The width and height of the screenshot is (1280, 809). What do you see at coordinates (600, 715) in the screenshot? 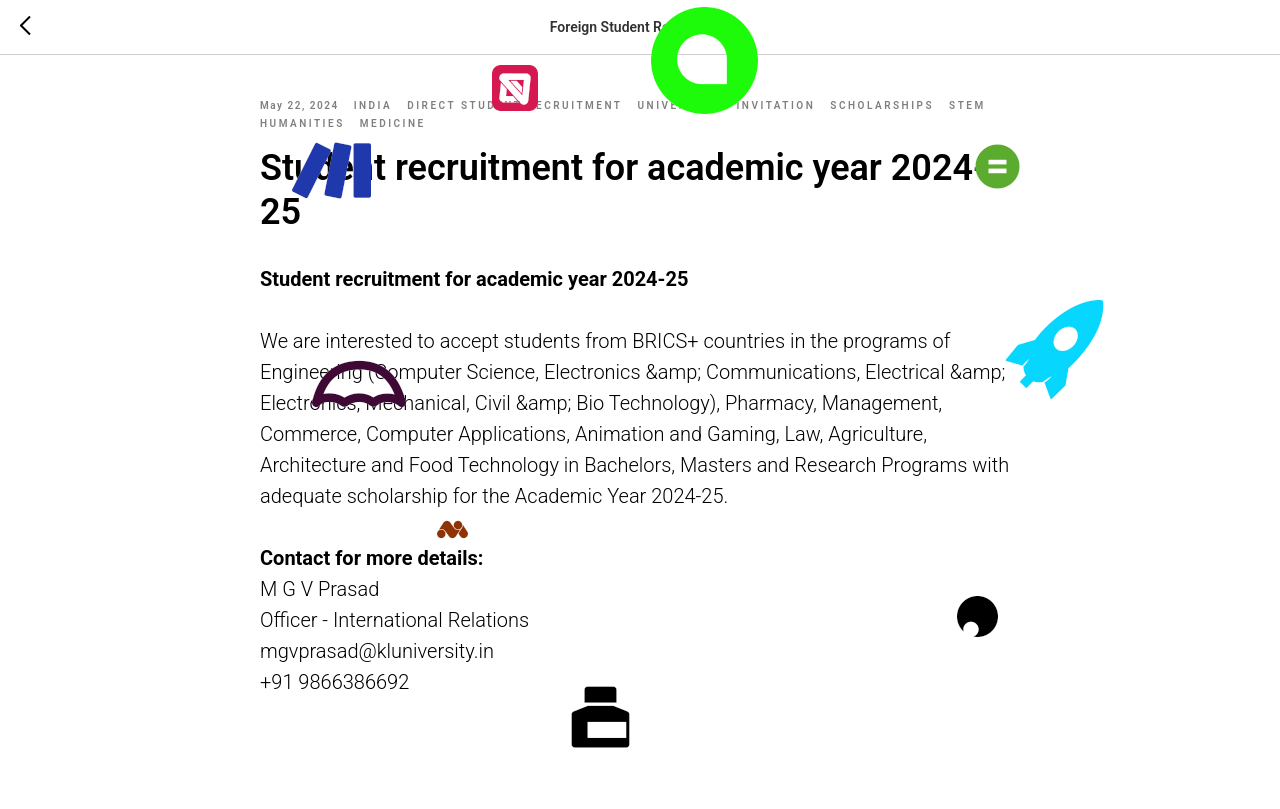
I see `access drawing or illustration tools` at bounding box center [600, 715].